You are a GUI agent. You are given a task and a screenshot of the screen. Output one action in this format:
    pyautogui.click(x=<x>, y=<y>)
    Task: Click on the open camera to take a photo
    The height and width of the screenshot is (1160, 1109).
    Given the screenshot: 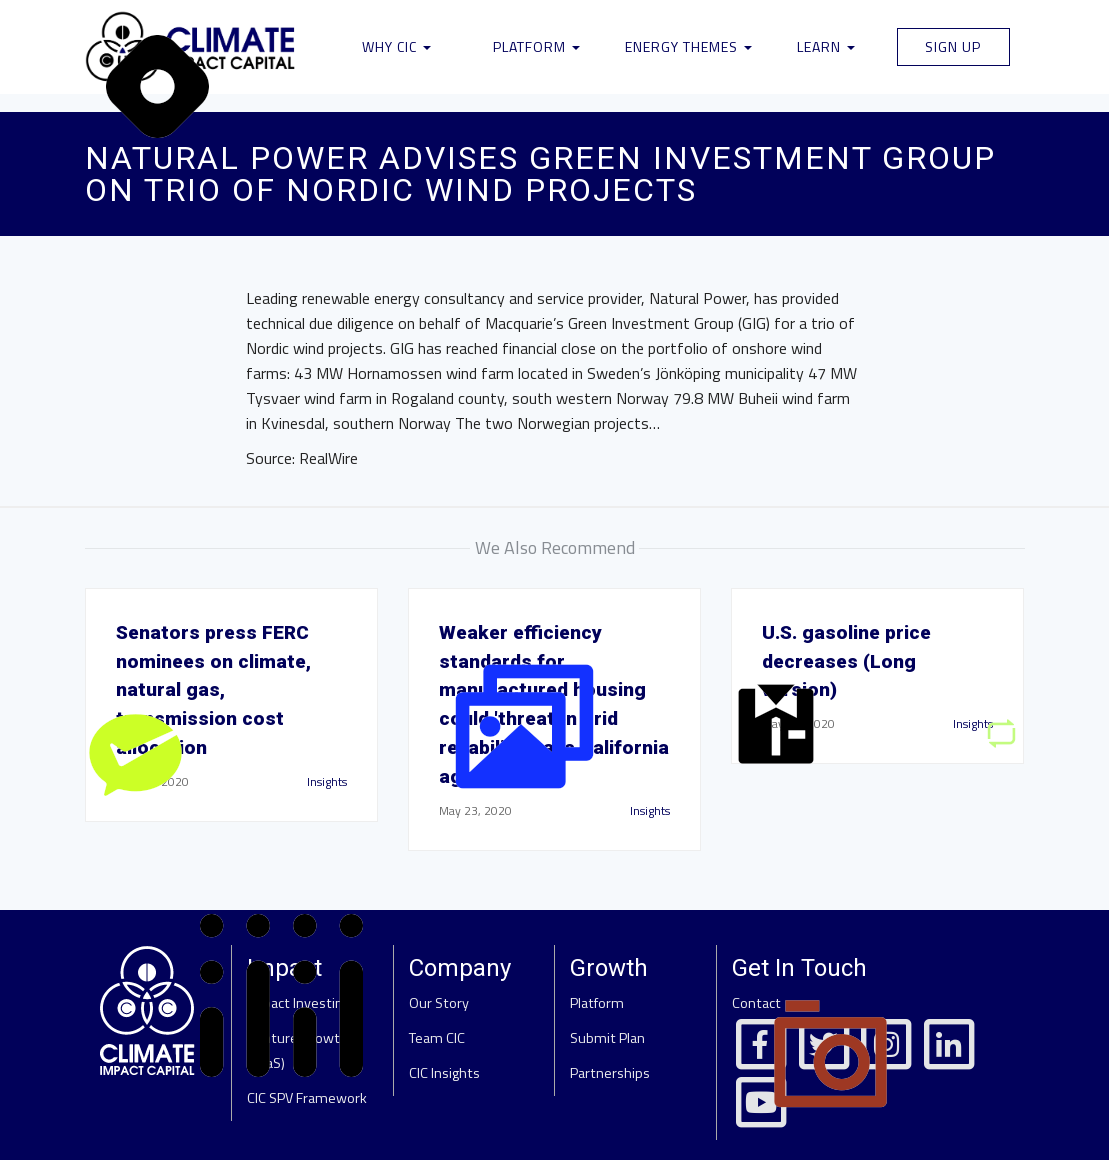 What is the action you would take?
    pyautogui.click(x=830, y=1056)
    